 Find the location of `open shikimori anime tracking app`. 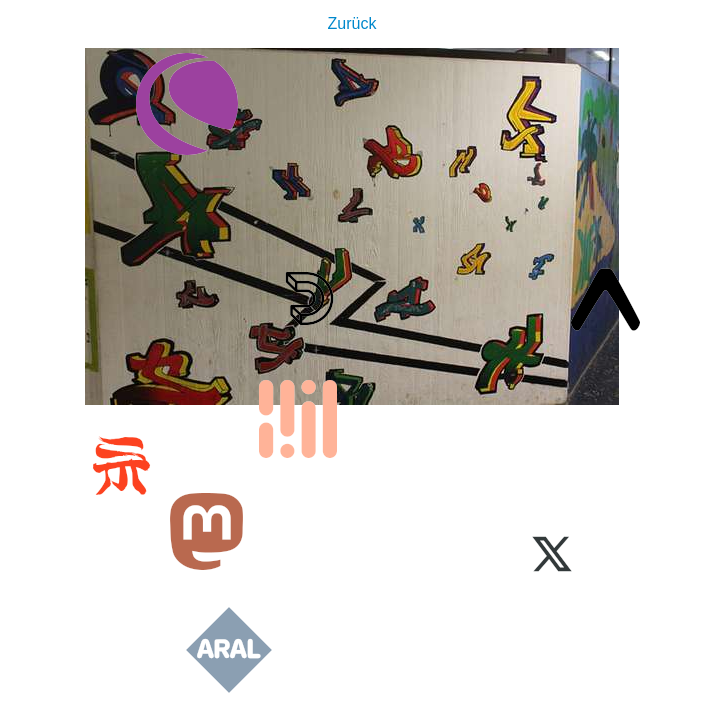

open shikimori anime tracking app is located at coordinates (121, 465).